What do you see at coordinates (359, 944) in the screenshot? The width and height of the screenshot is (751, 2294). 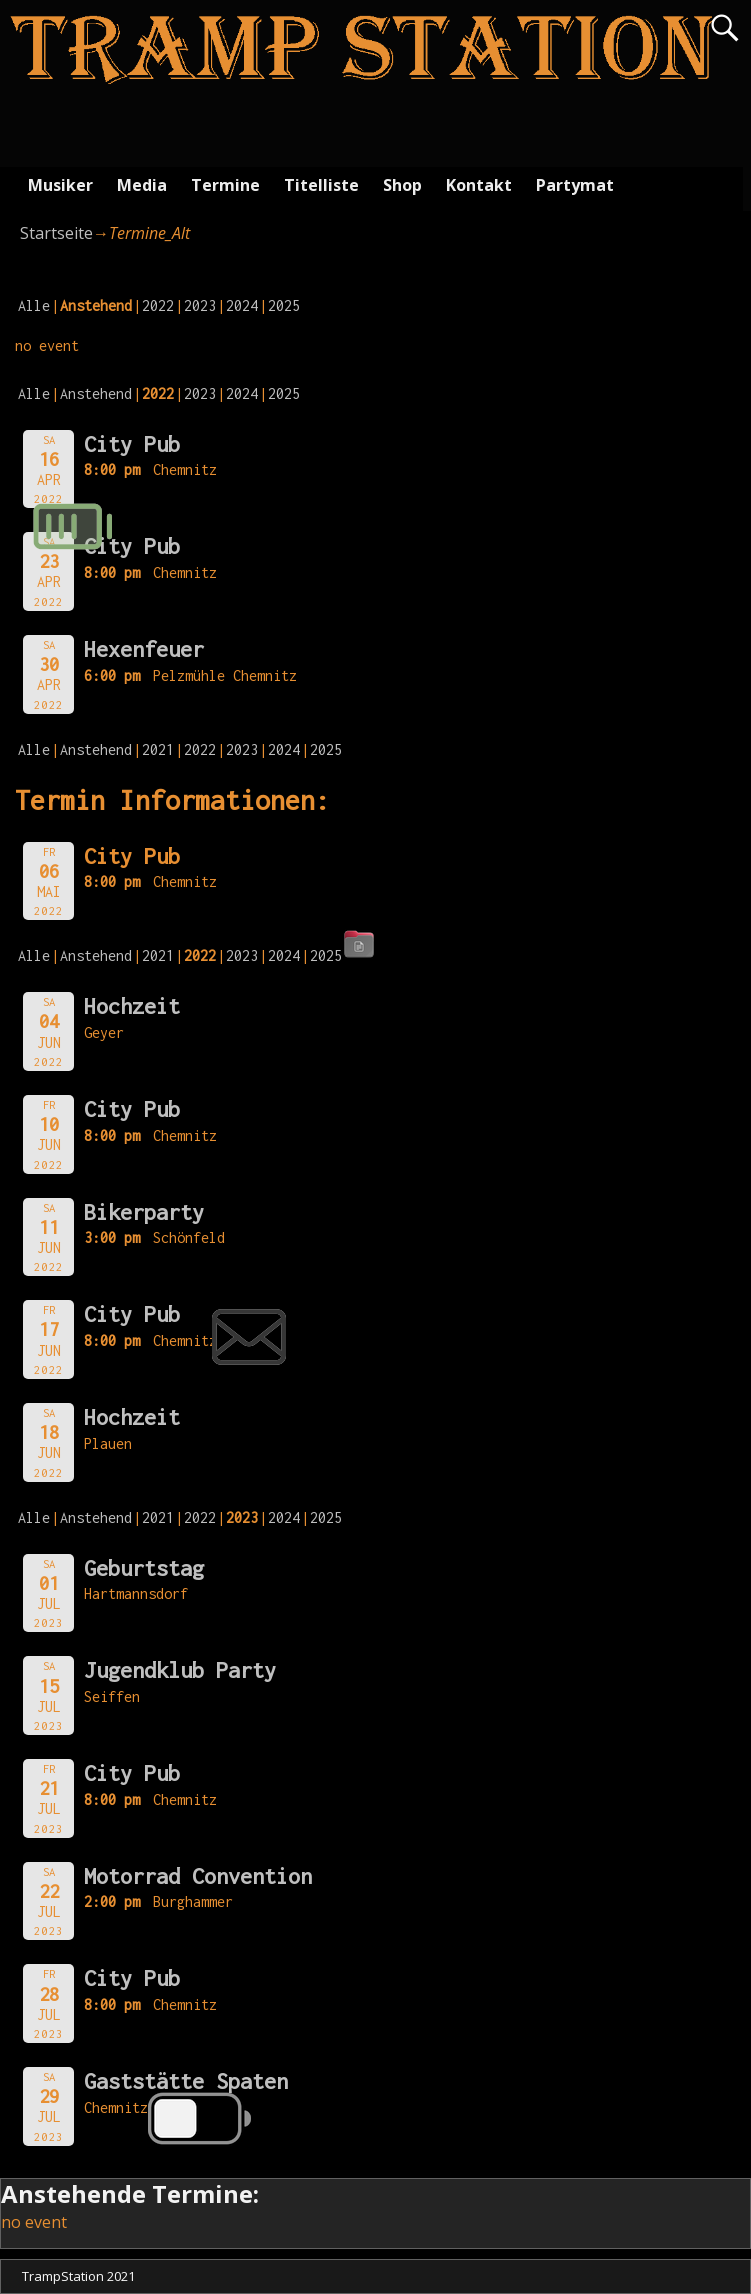 I see `open your documents folder` at bounding box center [359, 944].